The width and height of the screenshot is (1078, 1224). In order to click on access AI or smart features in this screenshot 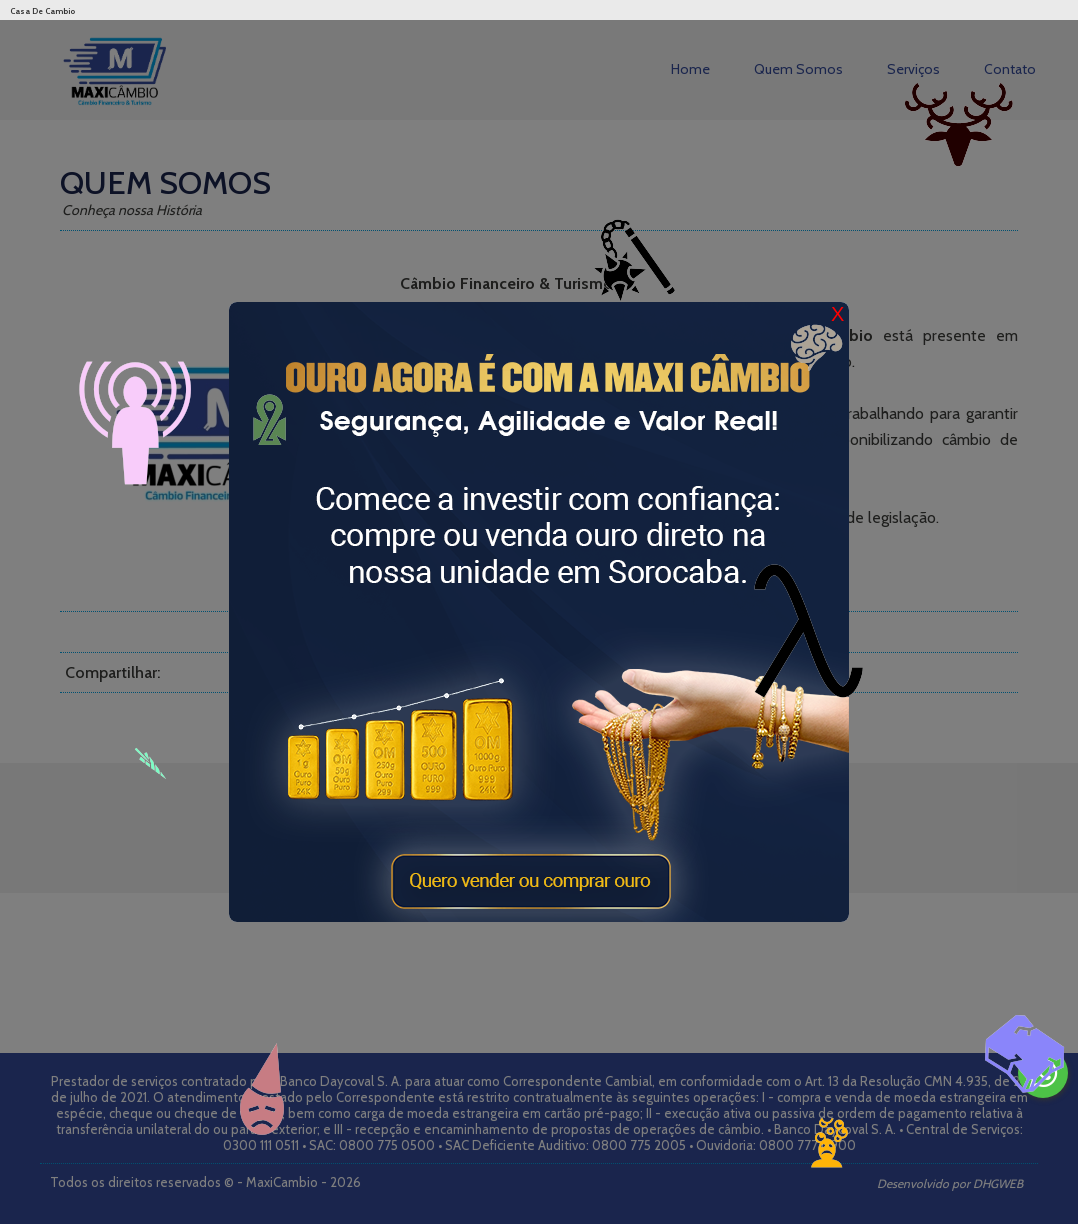, I will do `click(816, 346)`.